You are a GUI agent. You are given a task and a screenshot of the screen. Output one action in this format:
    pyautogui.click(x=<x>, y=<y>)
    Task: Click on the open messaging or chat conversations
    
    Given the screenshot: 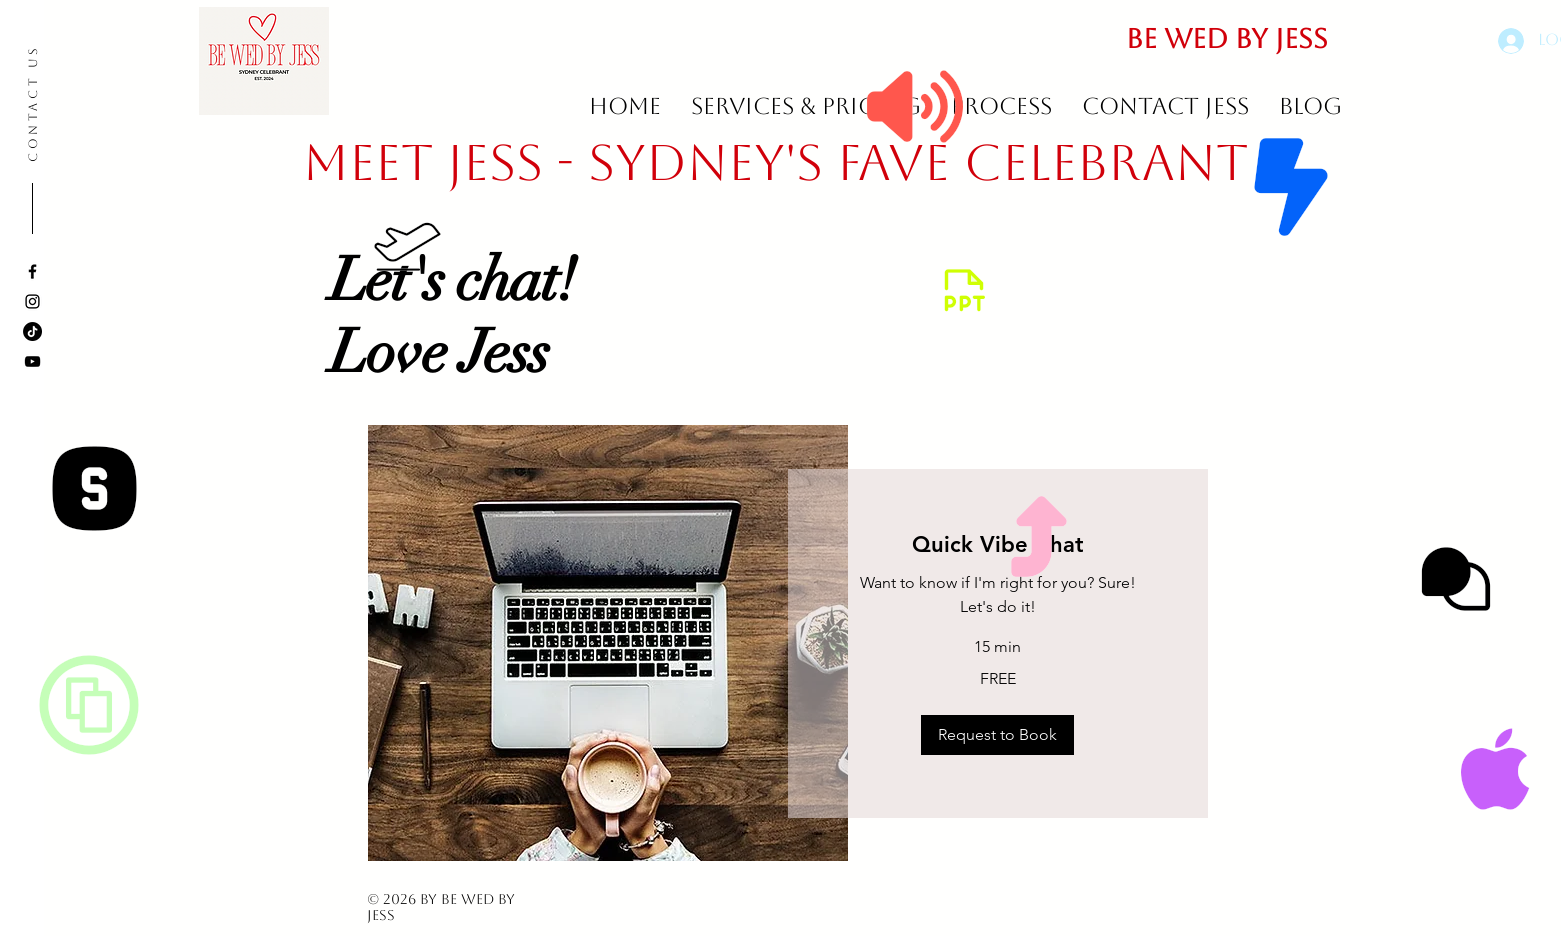 What is the action you would take?
    pyautogui.click(x=1456, y=579)
    